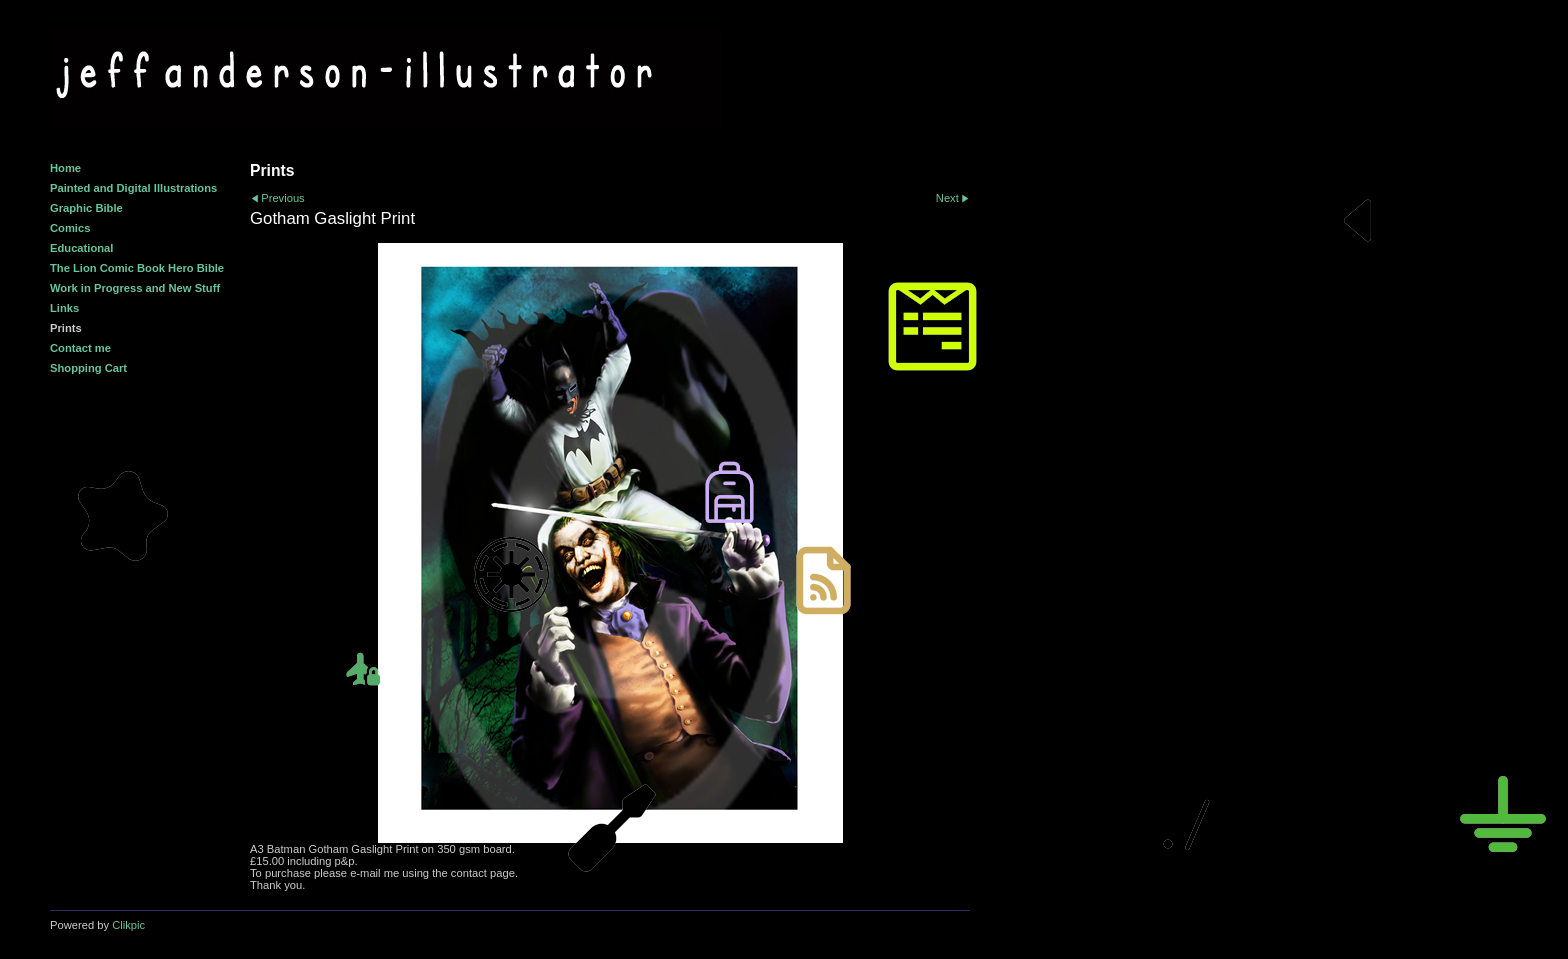 This screenshot has height=959, width=1568. What do you see at coordinates (932, 326) in the screenshot?
I see `WPForms plugin logo` at bounding box center [932, 326].